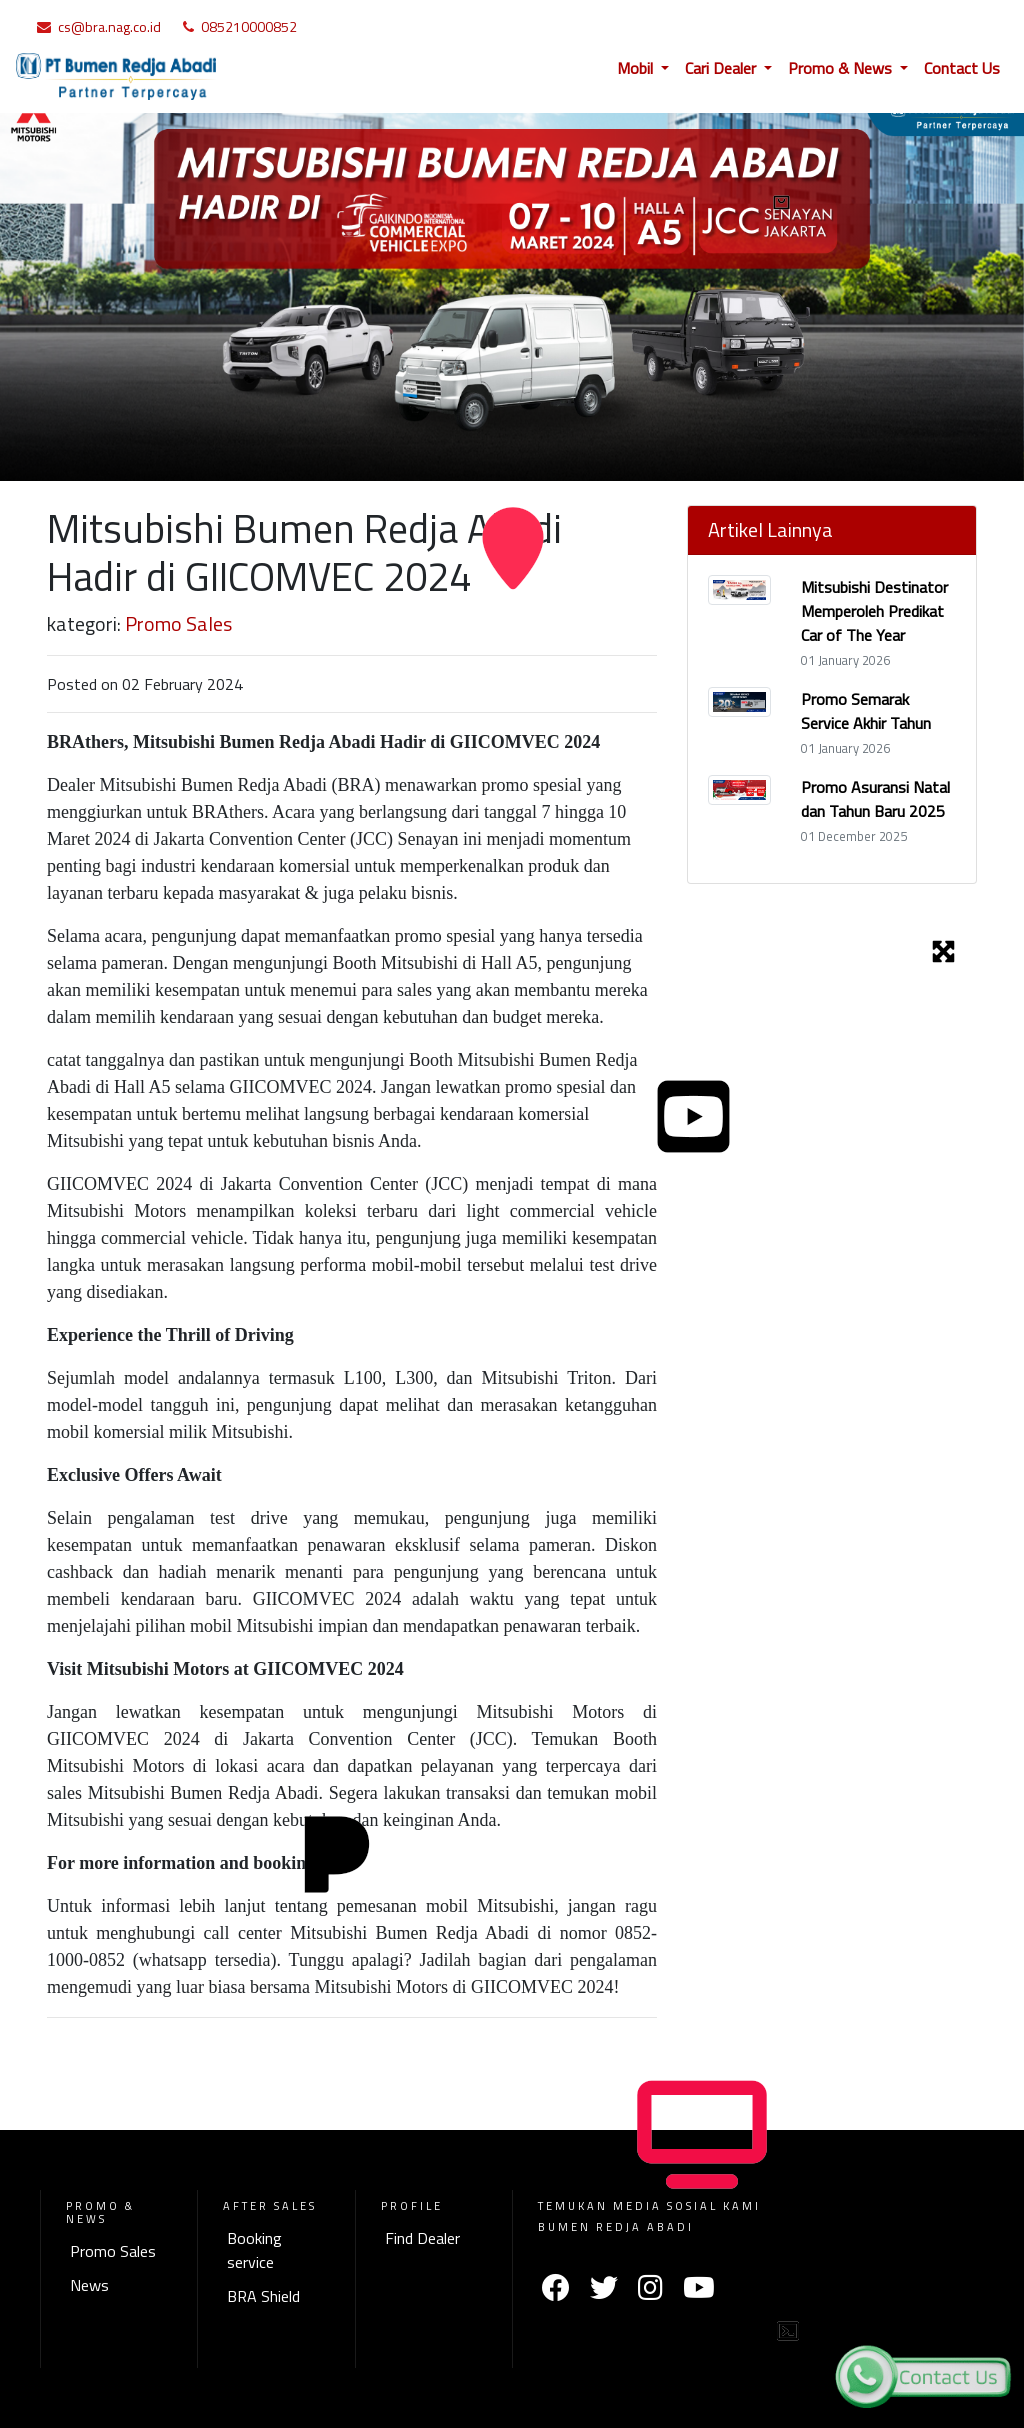 Image resolution: width=1024 pixels, height=2428 pixels. I want to click on open the command line terminal, so click(788, 2331).